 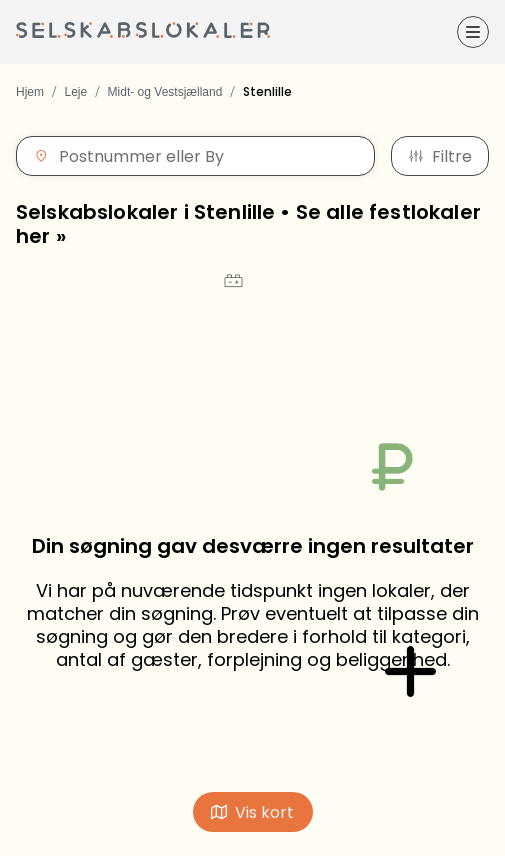 What do you see at coordinates (233, 281) in the screenshot?
I see `view car battery status` at bounding box center [233, 281].